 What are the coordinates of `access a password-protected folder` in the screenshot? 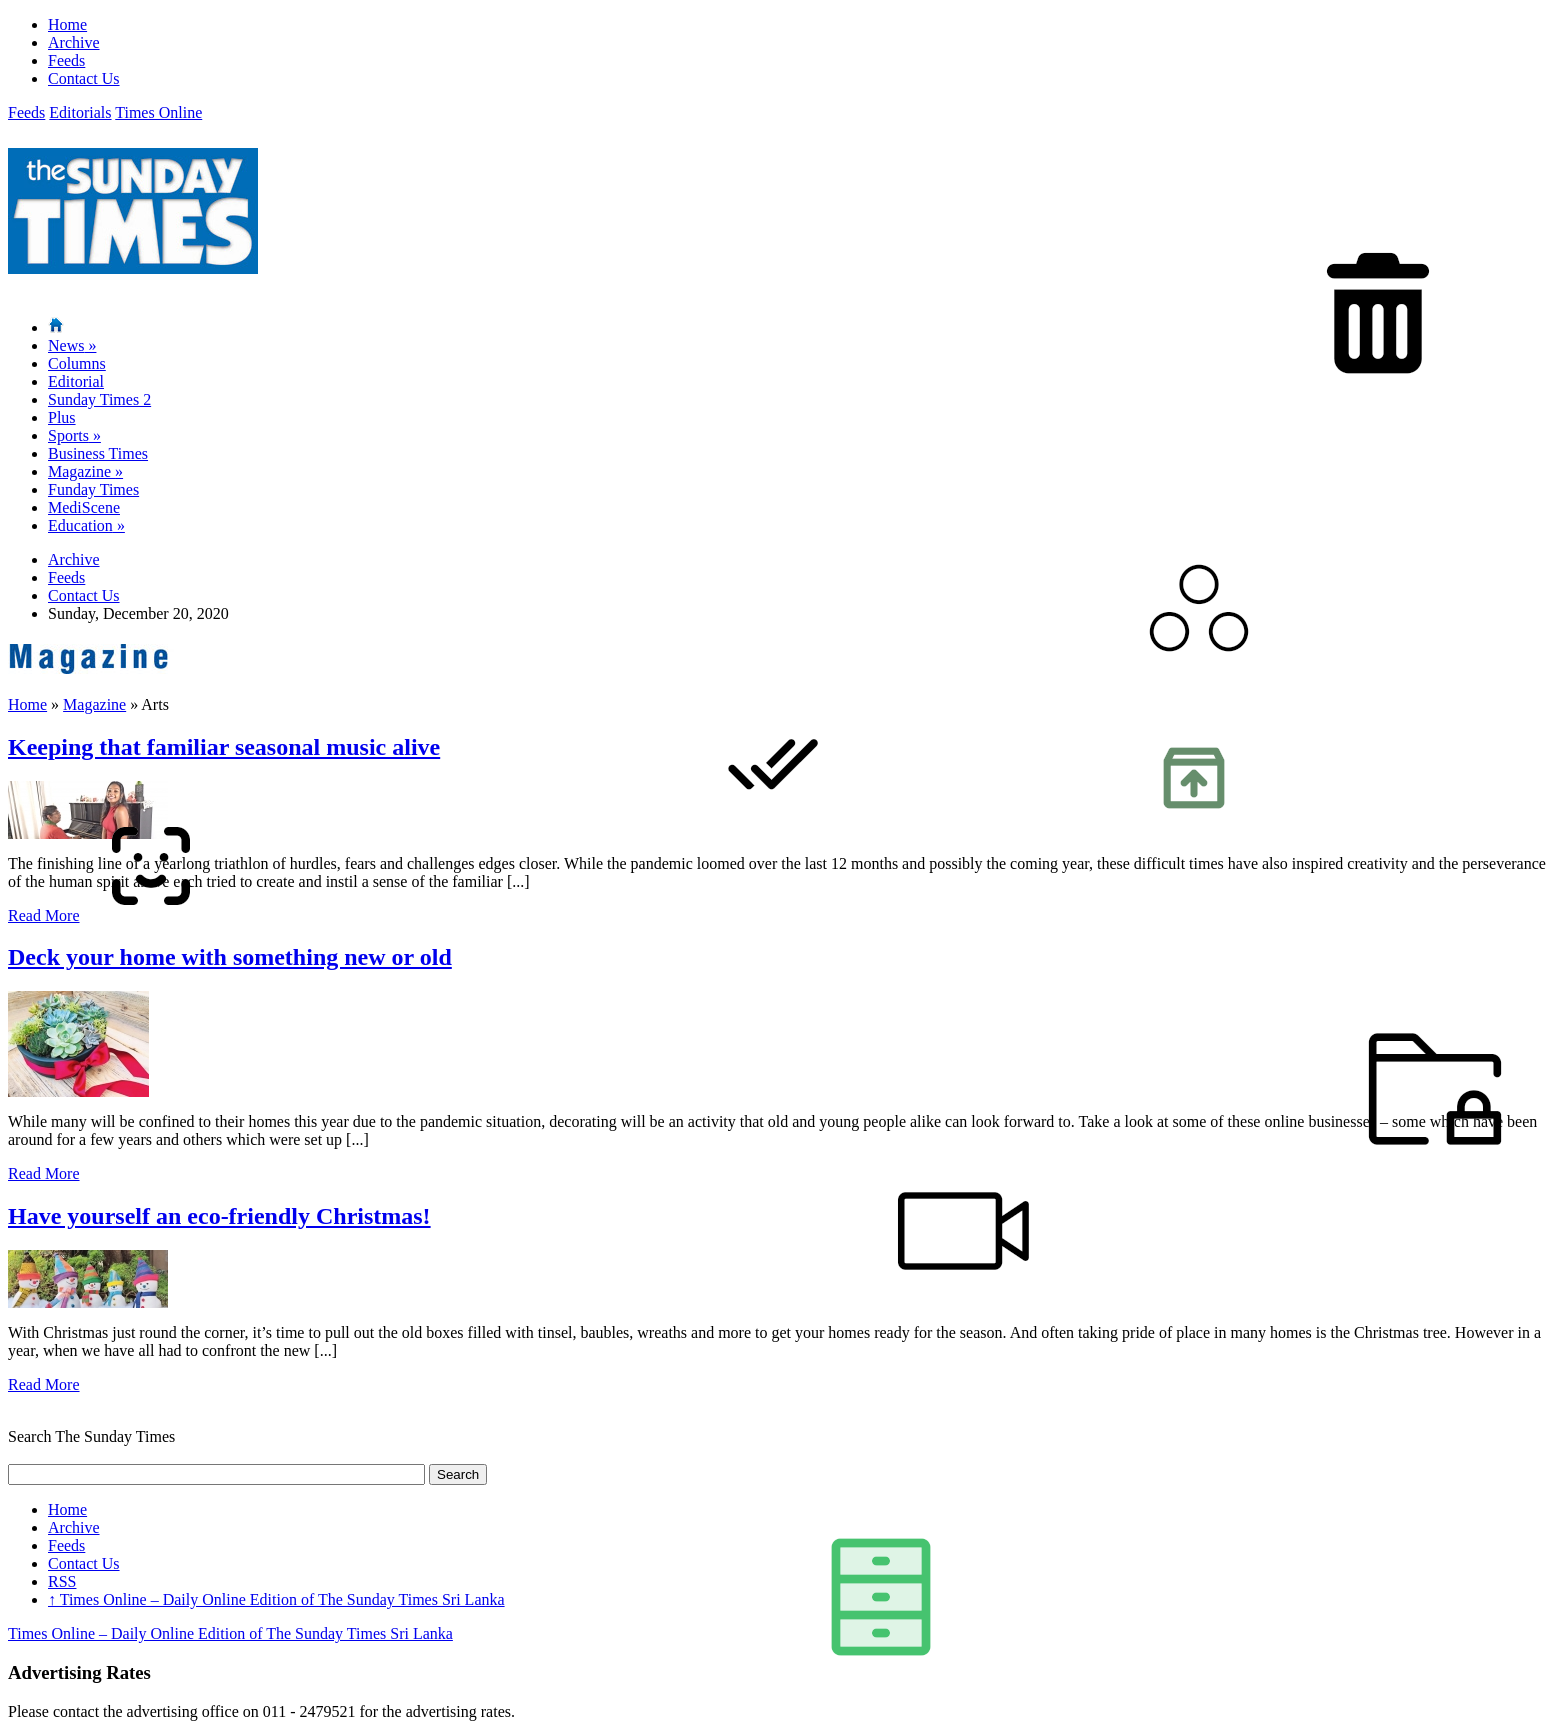 It's located at (1435, 1089).